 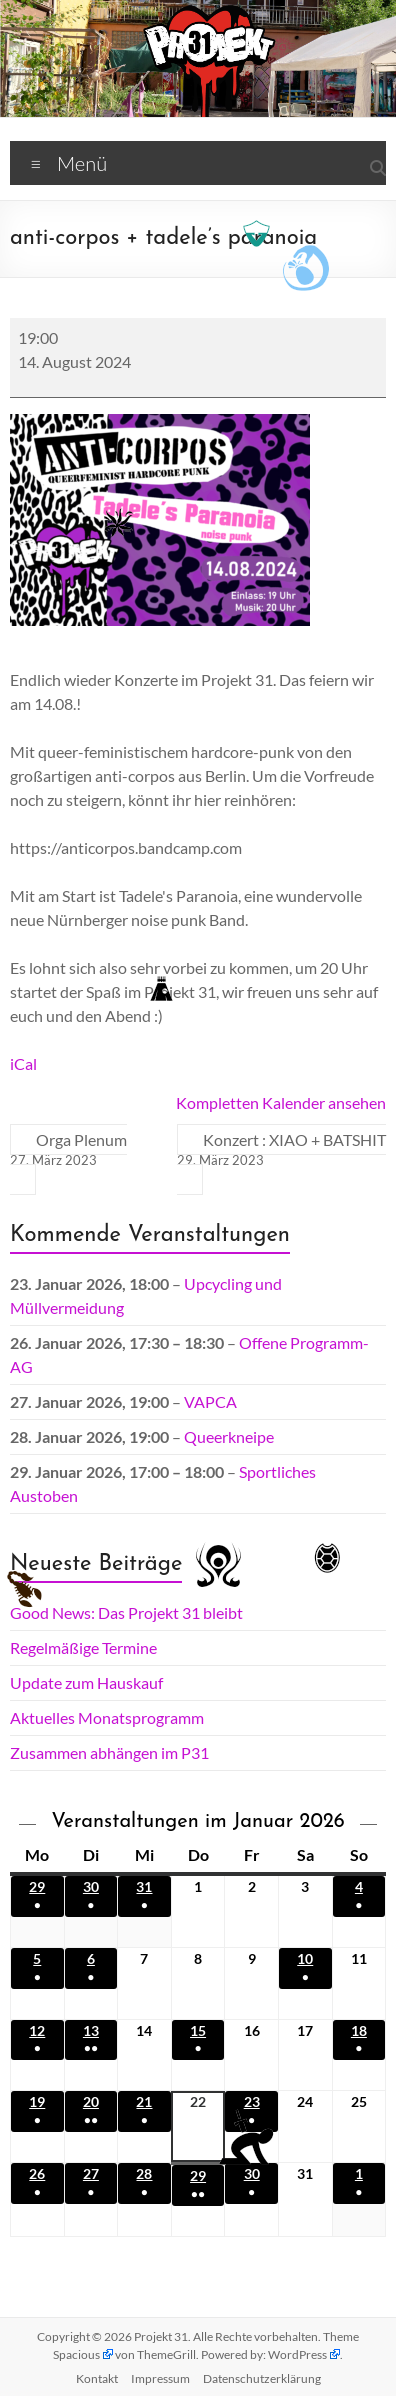 What do you see at coordinates (246, 2136) in the screenshot?
I see `indicates a backstab or stealth attack ability` at bounding box center [246, 2136].